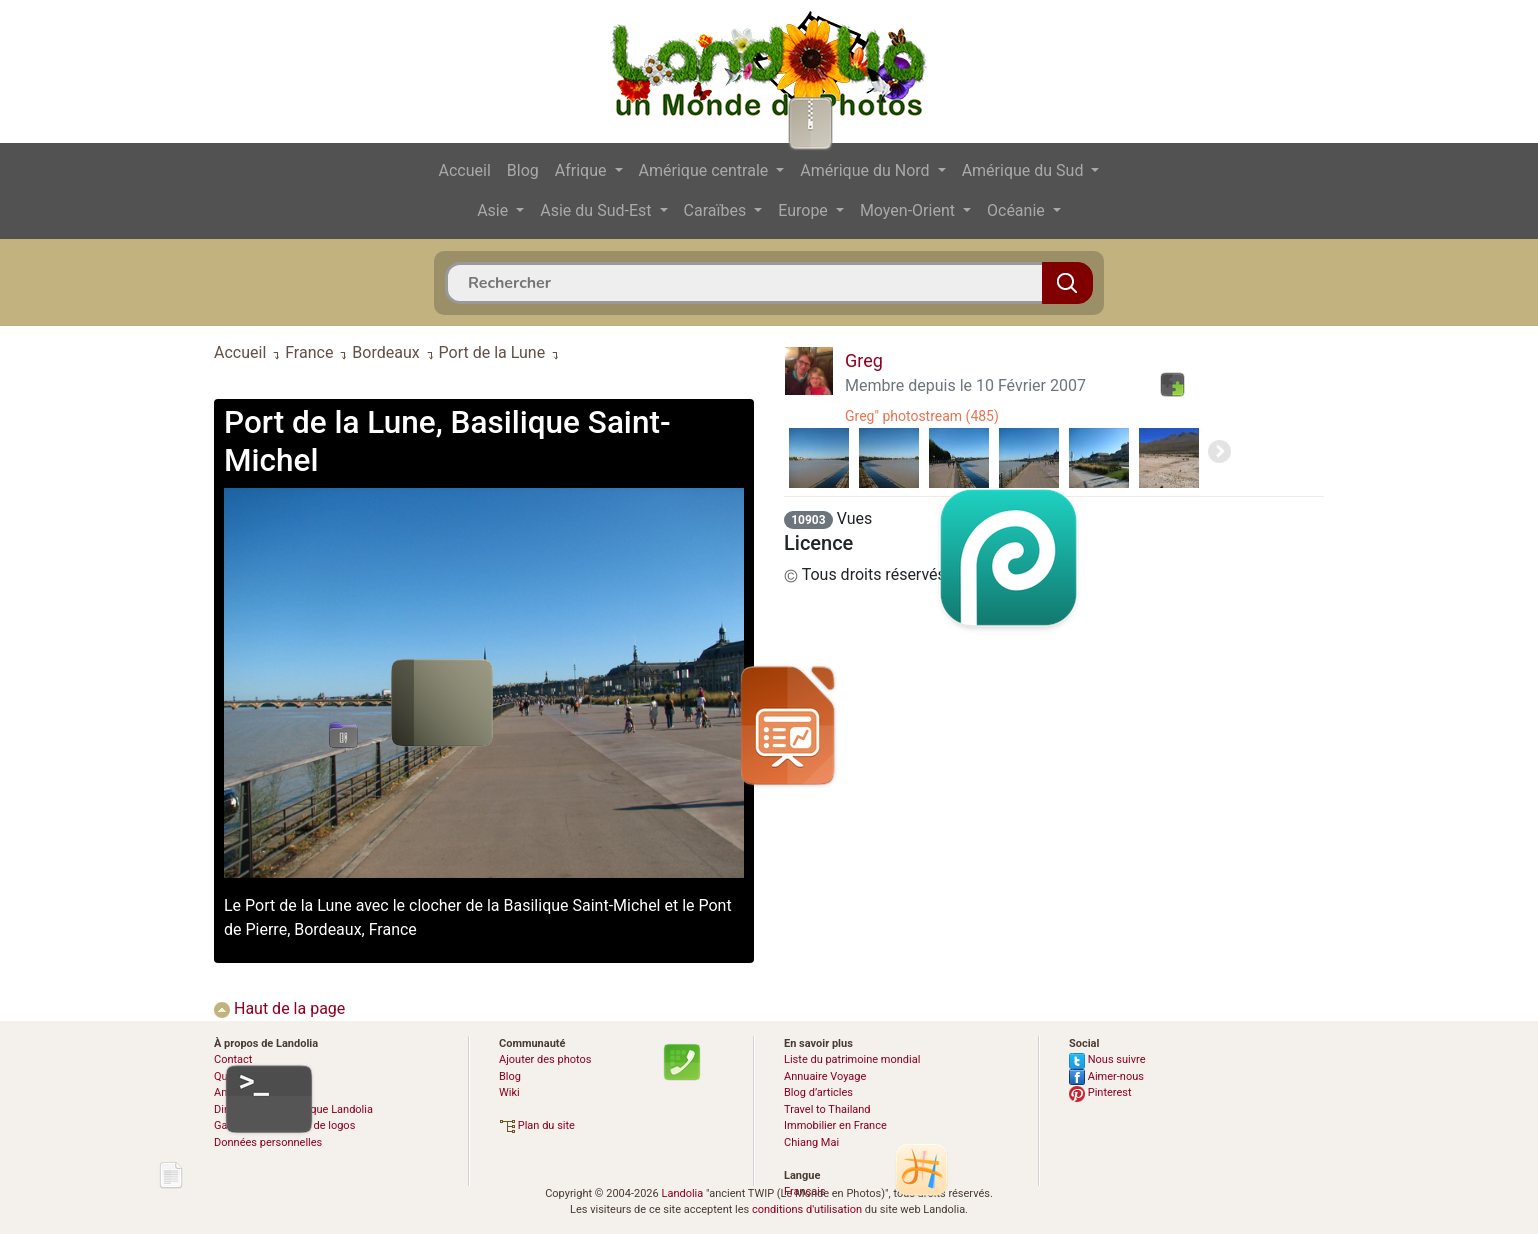  Describe the element at coordinates (1172, 384) in the screenshot. I see `open gnome extensions manager` at that location.